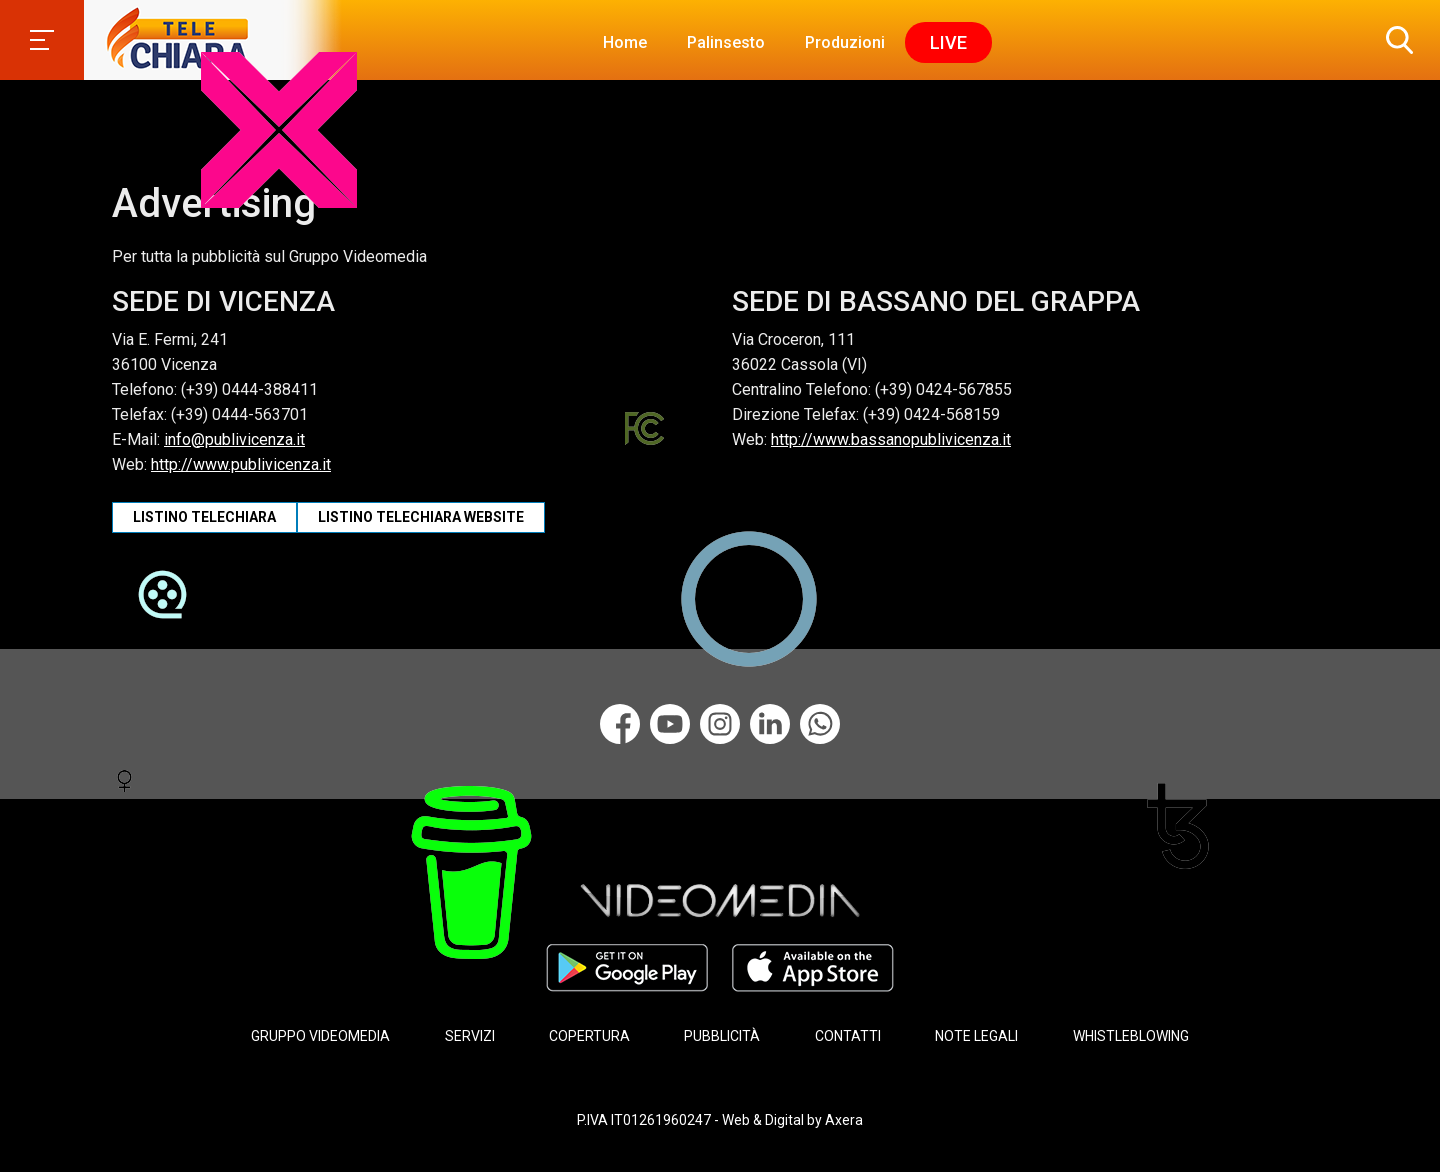  Describe the element at coordinates (471, 872) in the screenshot. I see `support the creator via Buy Me a Coffee` at that location.